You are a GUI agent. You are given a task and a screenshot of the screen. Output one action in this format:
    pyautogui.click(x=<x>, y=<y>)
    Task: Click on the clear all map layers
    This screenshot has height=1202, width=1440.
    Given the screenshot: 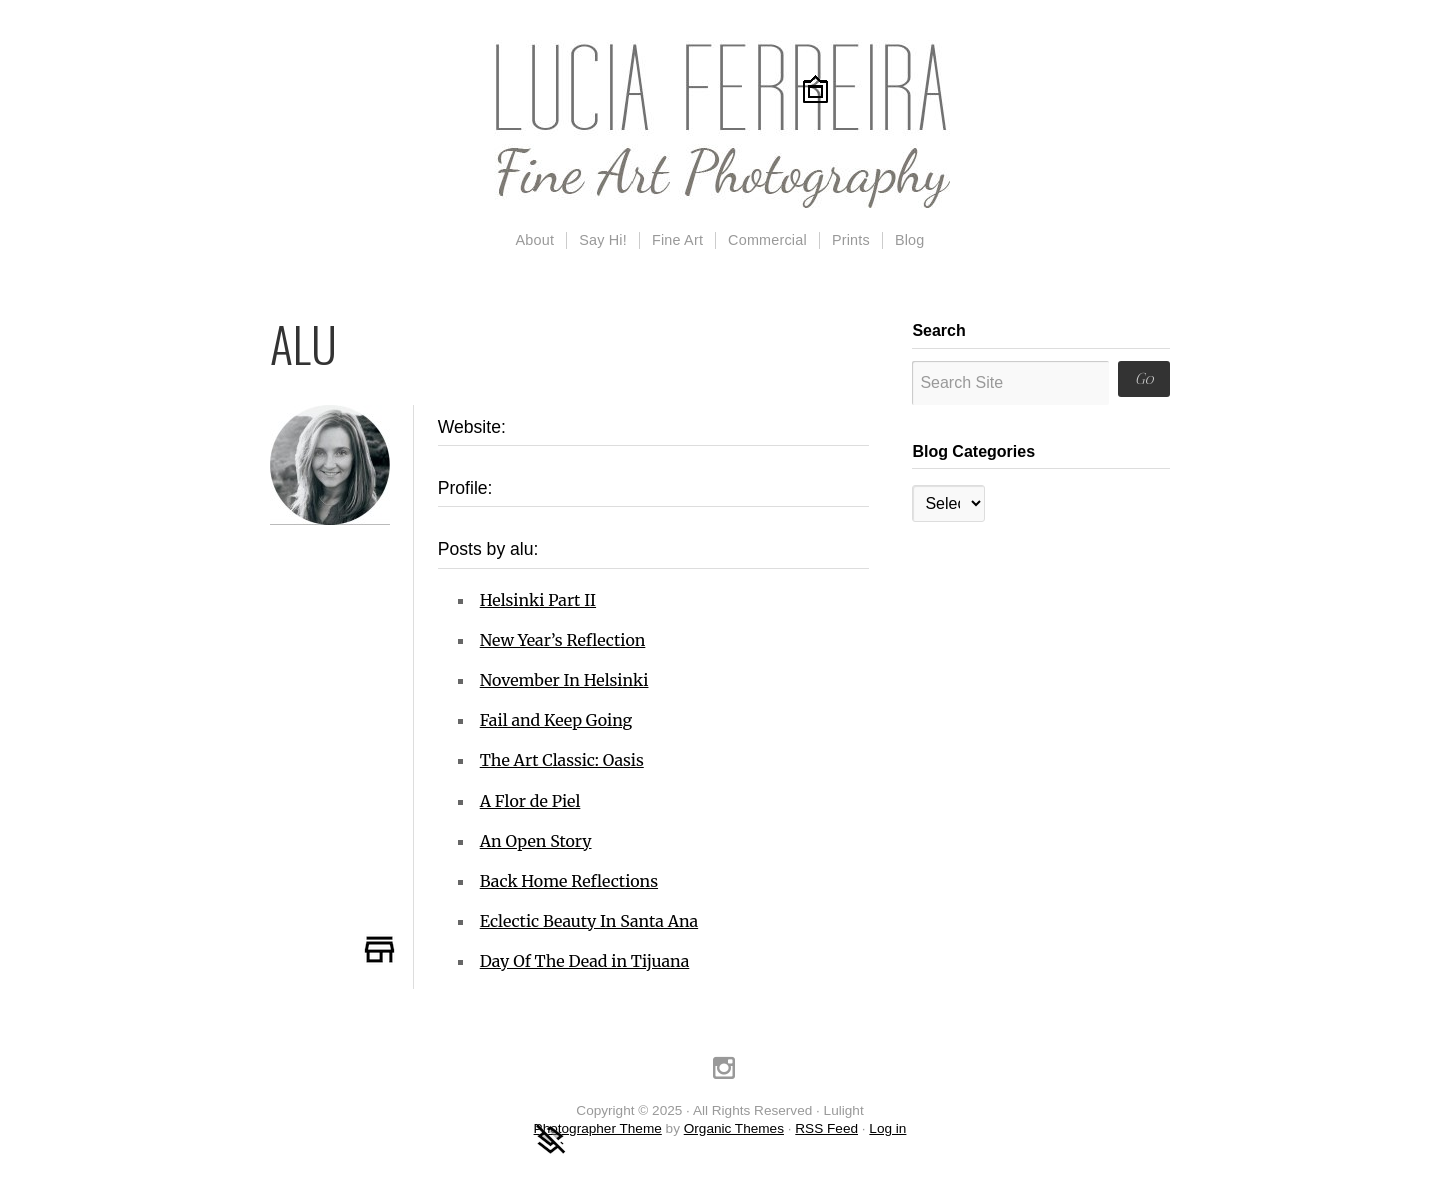 What is the action you would take?
    pyautogui.click(x=550, y=1140)
    